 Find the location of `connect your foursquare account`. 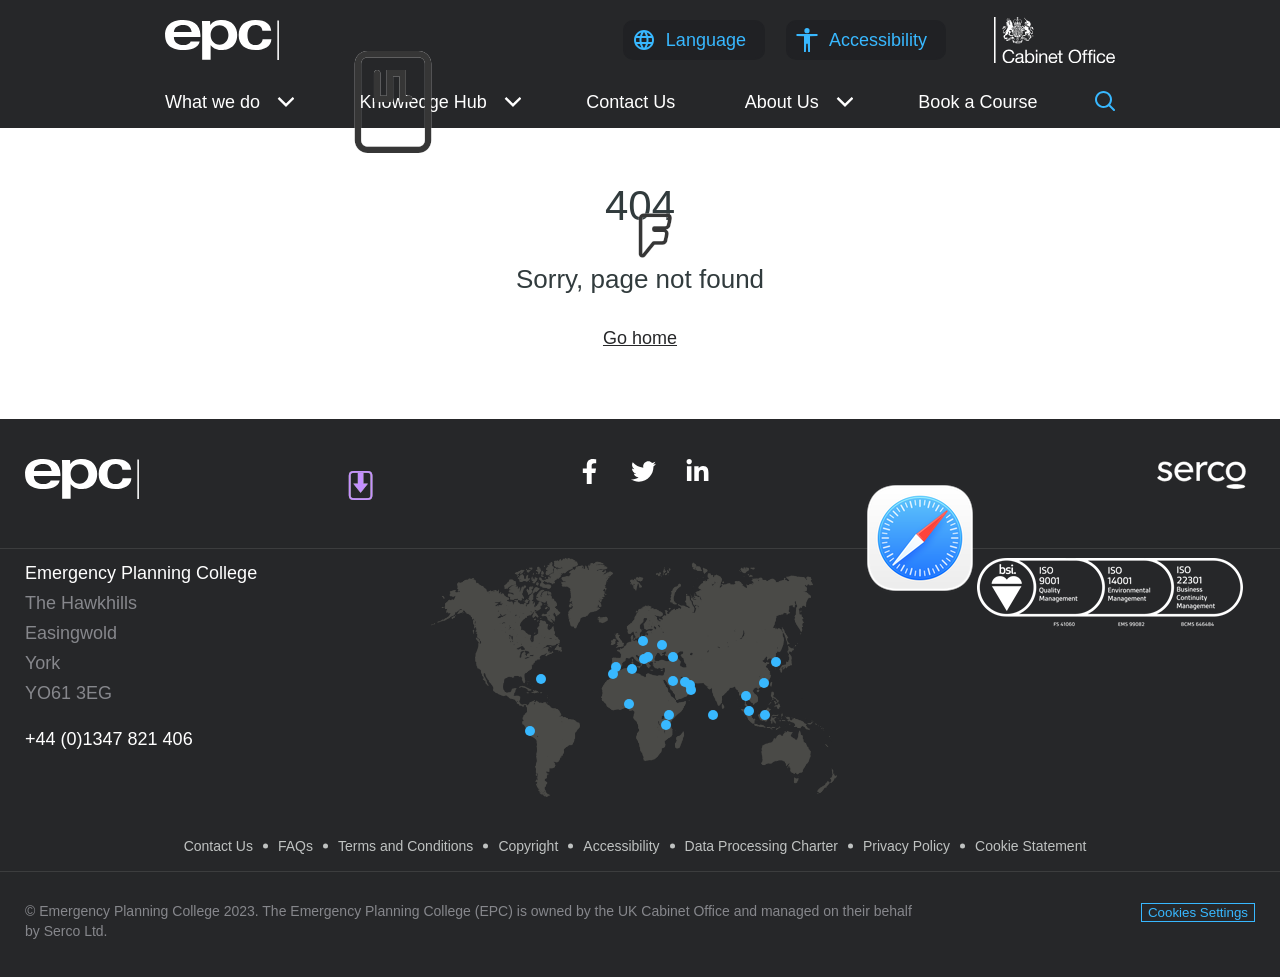

connect your foursquare account is located at coordinates (653, 235).